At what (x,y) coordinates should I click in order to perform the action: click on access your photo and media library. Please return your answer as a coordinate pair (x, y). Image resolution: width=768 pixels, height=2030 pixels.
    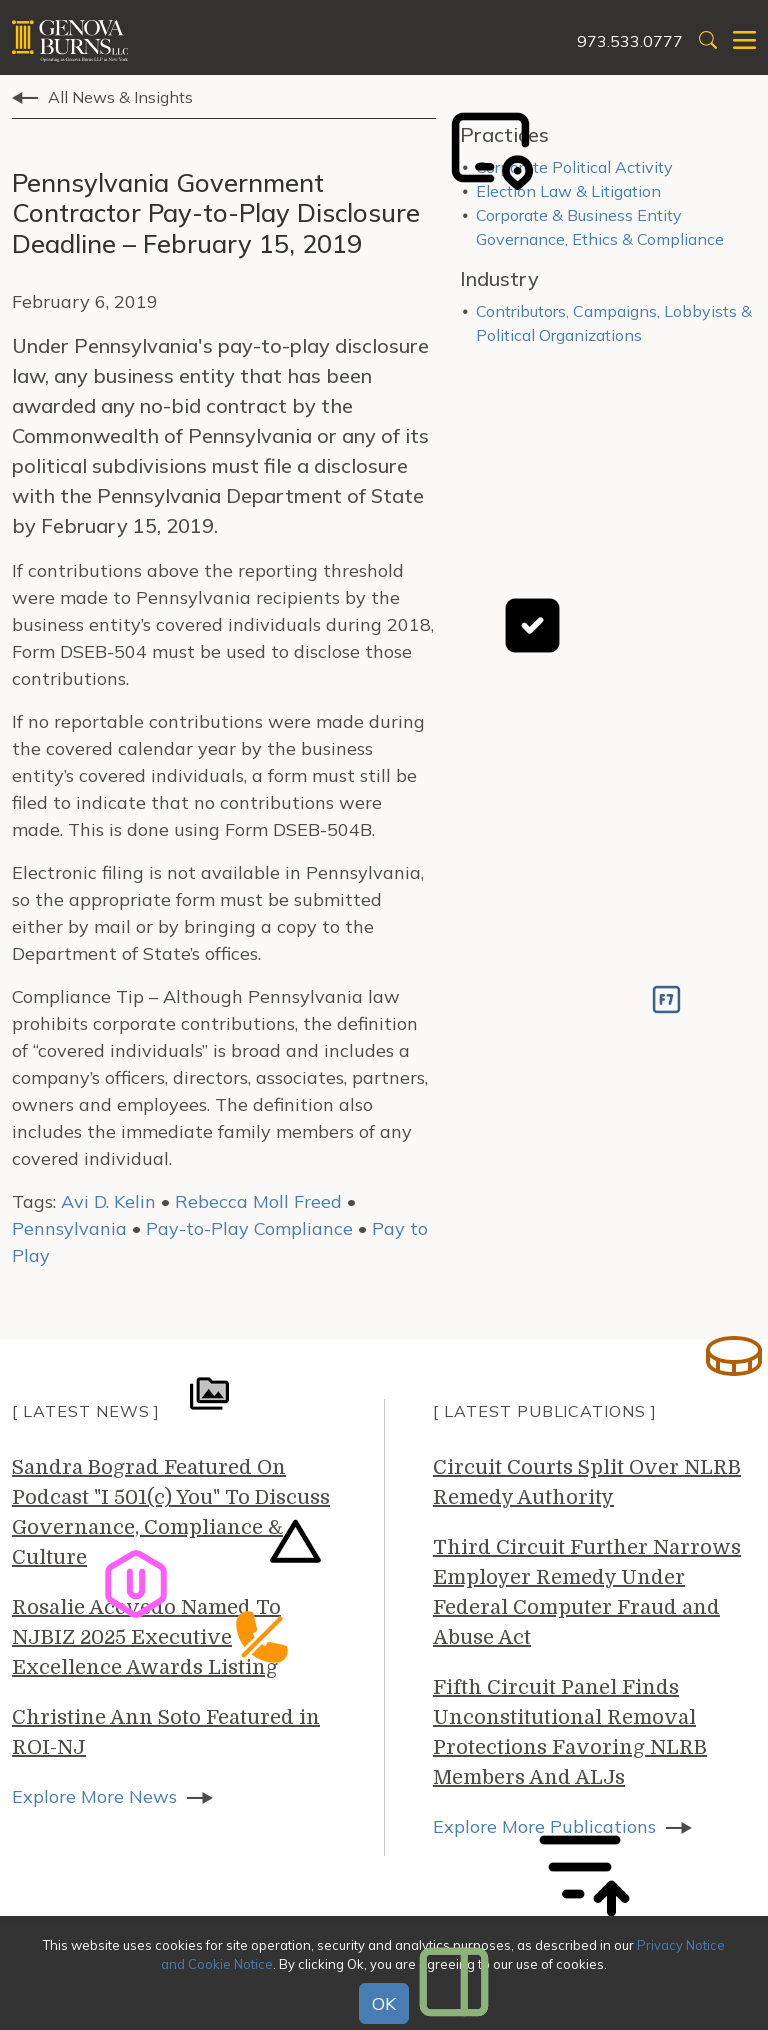
    Looking at the image, I should click on (209, 1393).